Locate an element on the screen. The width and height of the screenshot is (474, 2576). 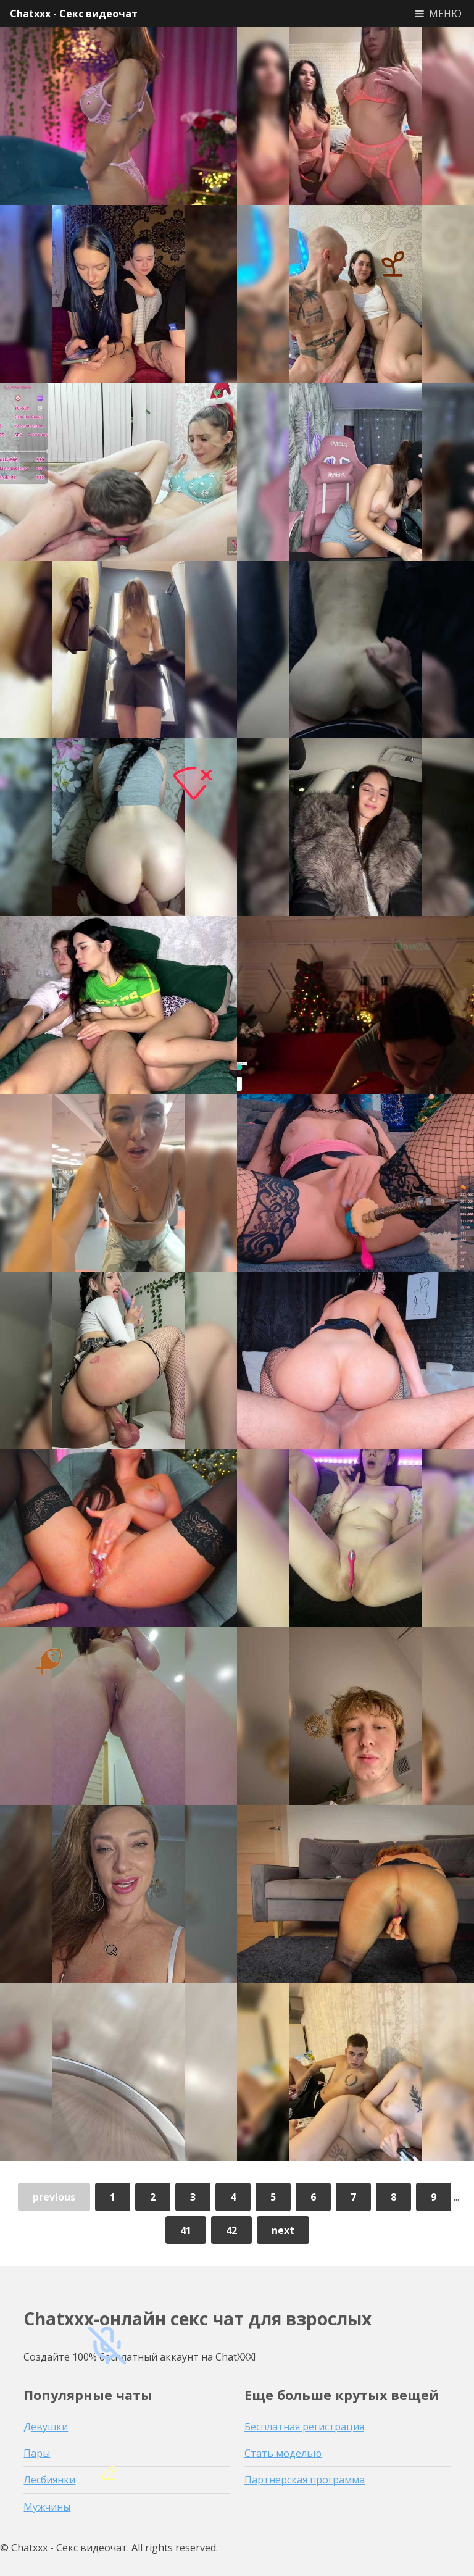
indicates growth or progress is located at coordinates (393, 264).